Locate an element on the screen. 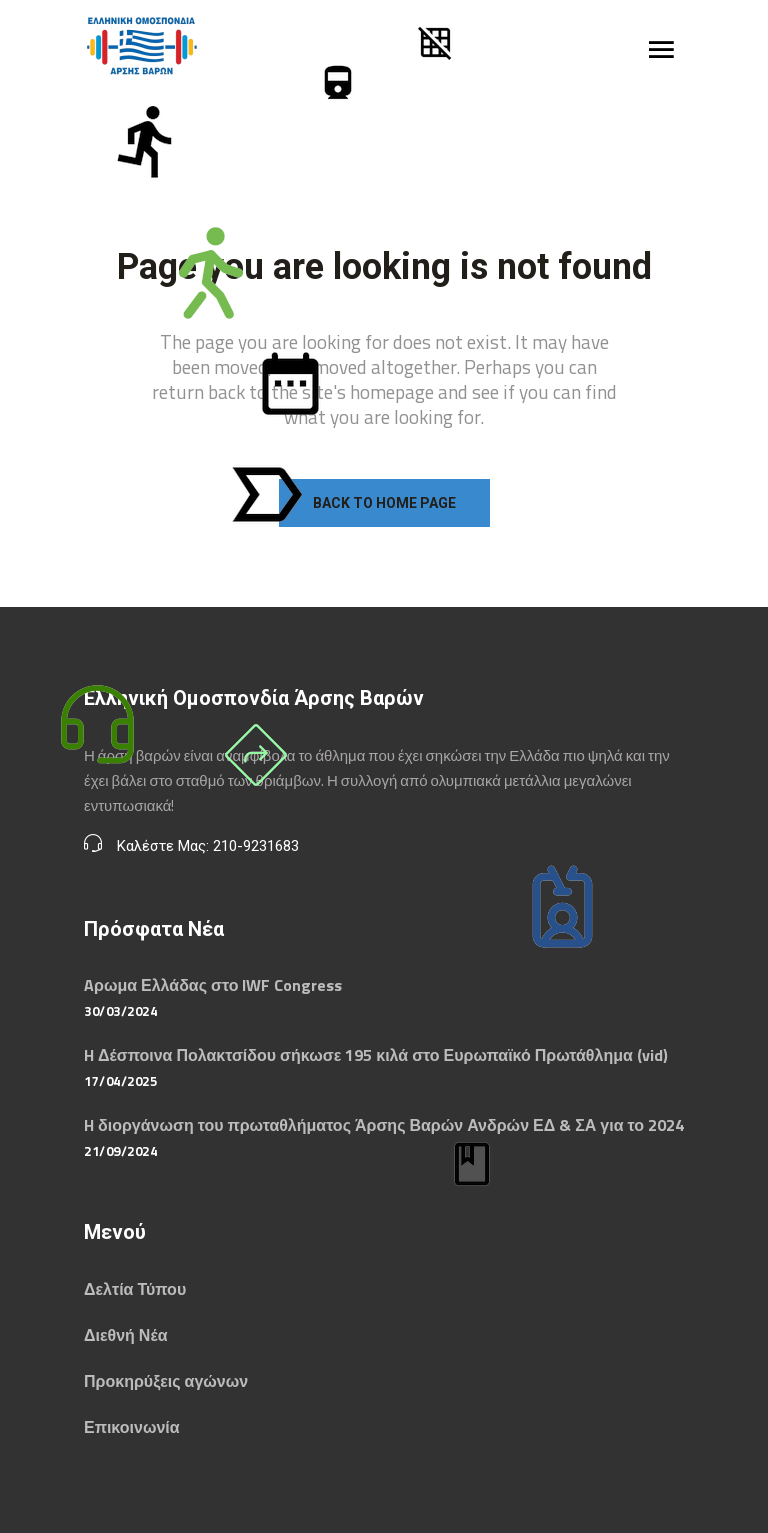  view employee badge or identification is located at coordinates (562, 906).